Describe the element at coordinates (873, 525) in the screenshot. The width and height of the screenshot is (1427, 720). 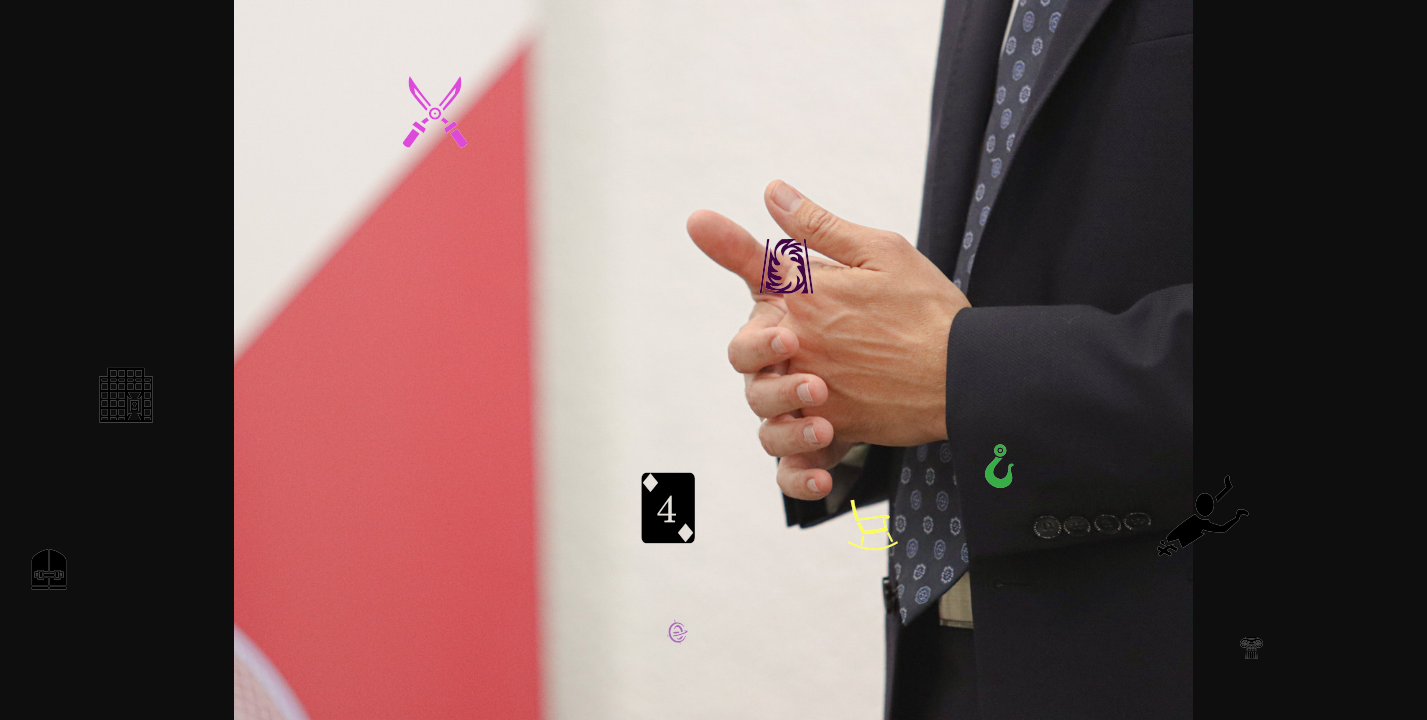
I see `browse furniture or home decor items` at that location.